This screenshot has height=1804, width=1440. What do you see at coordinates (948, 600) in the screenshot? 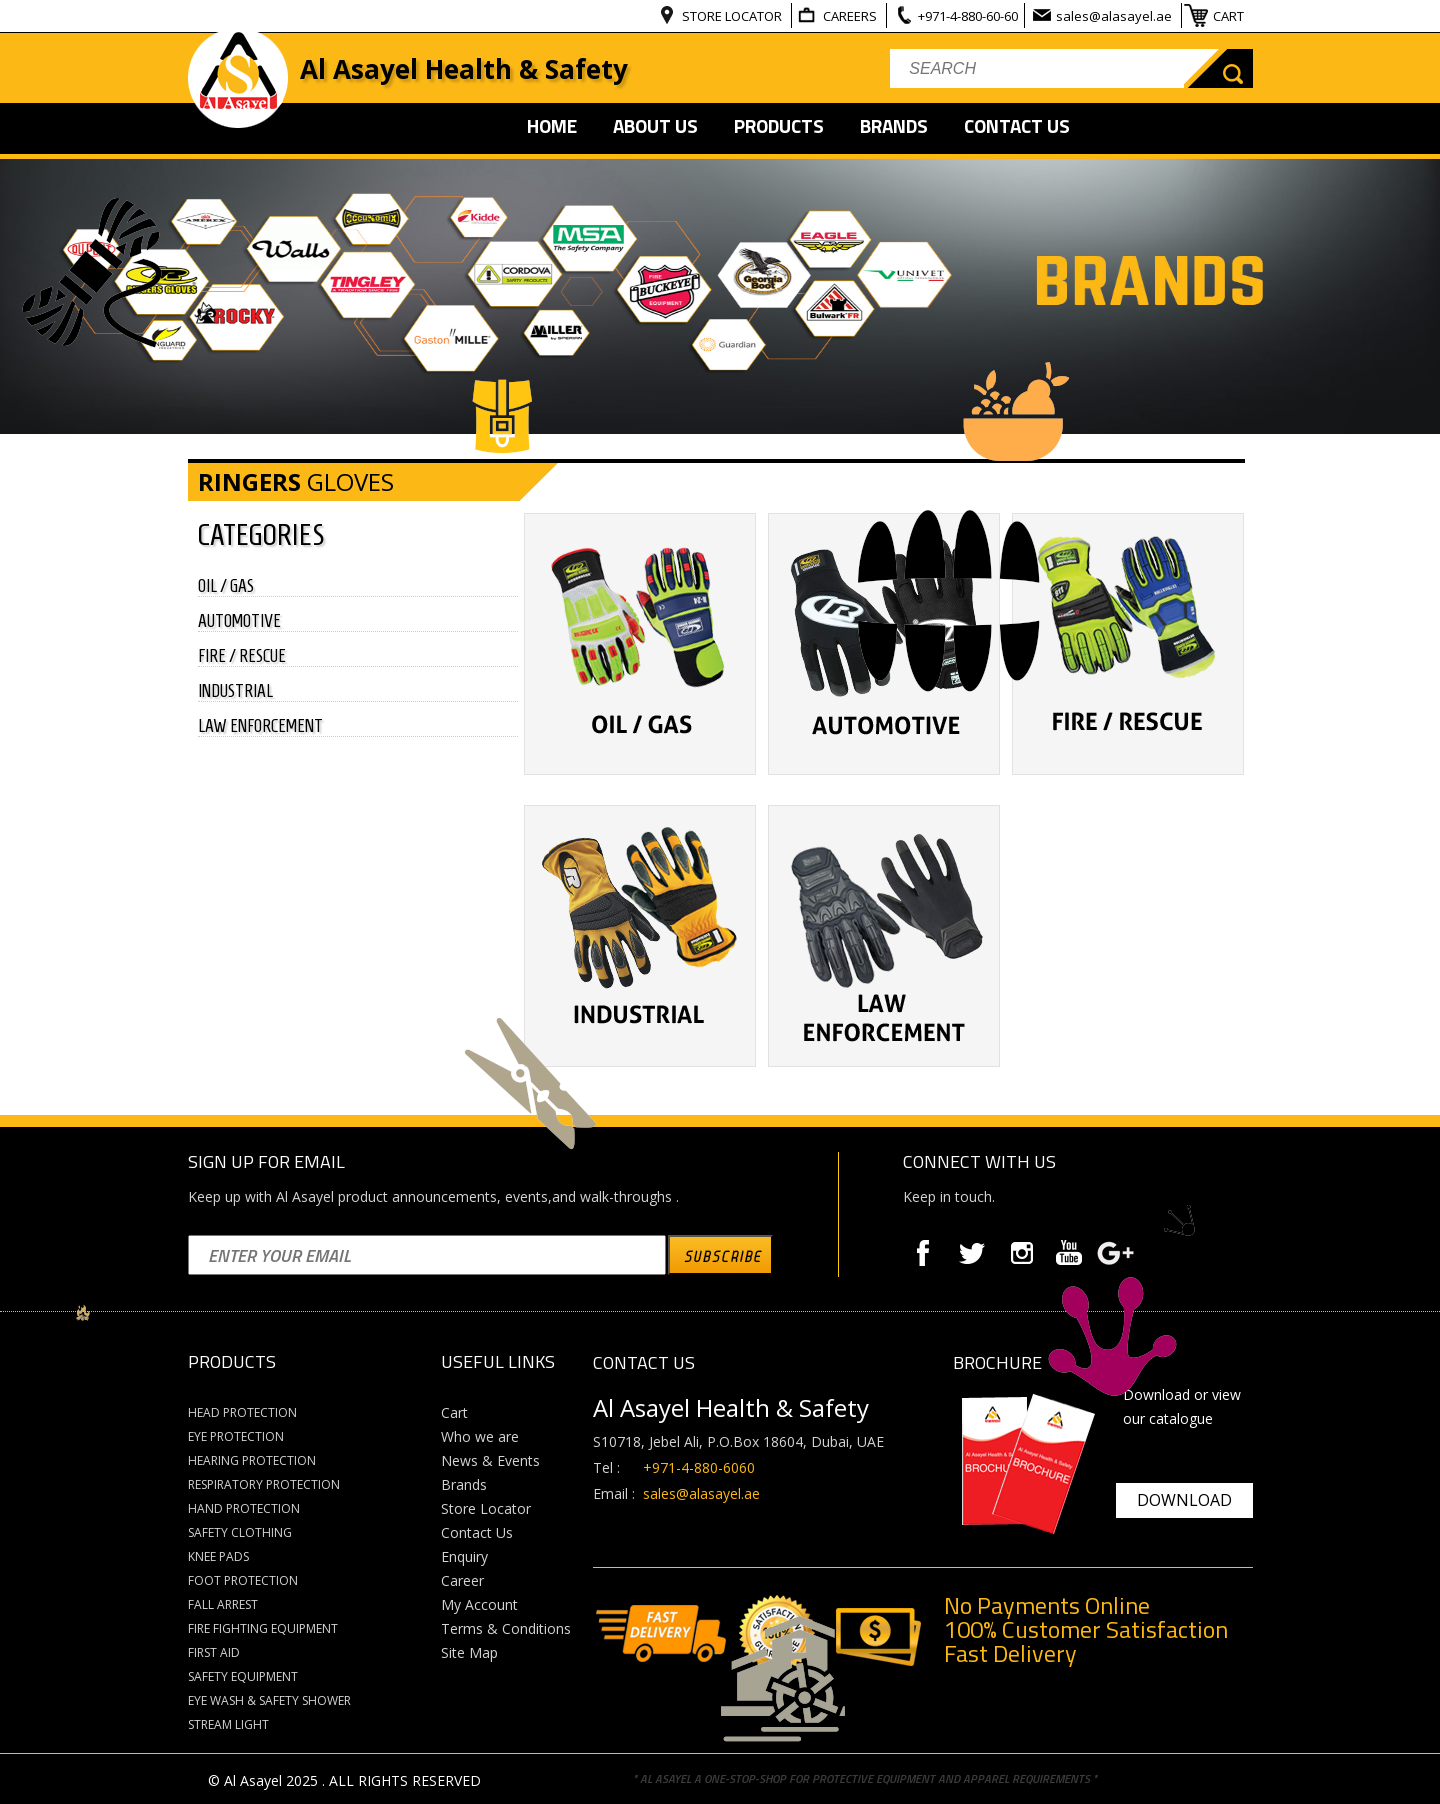
I see `view dental health or teeth information` at bounding box center [948, 600].